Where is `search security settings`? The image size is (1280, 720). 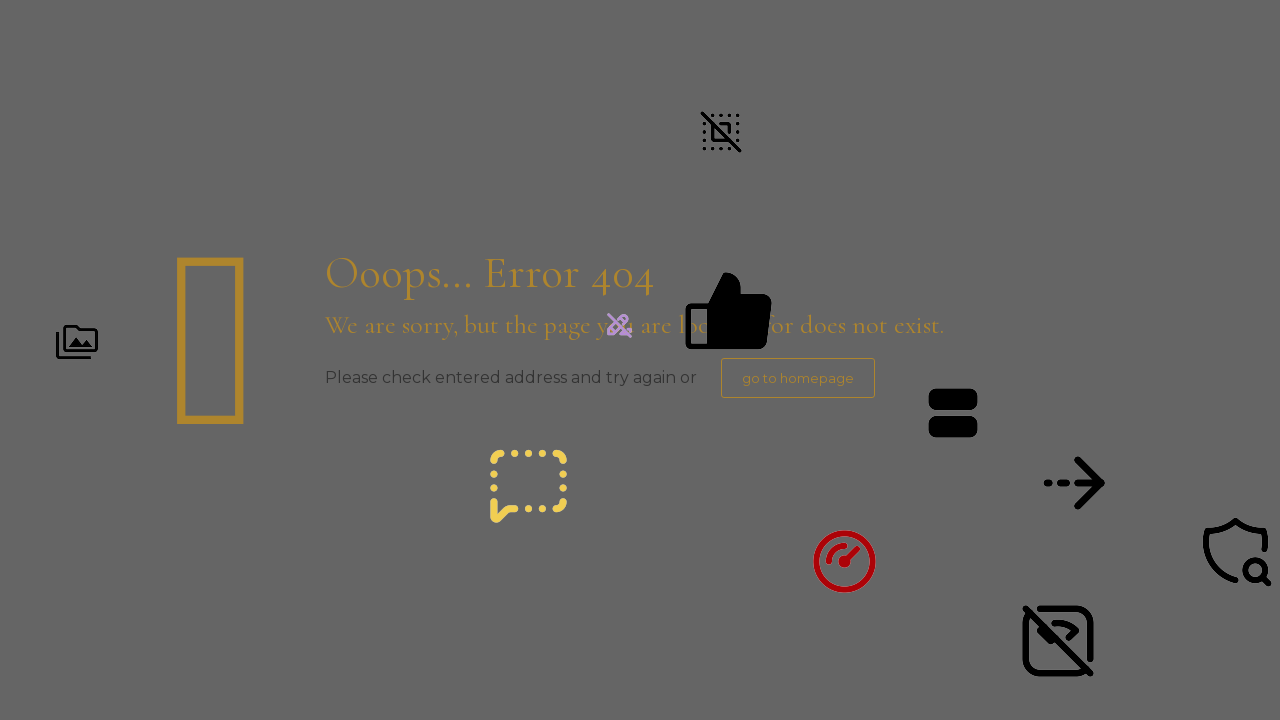
search security settings is located at coordinates (1235, 550).